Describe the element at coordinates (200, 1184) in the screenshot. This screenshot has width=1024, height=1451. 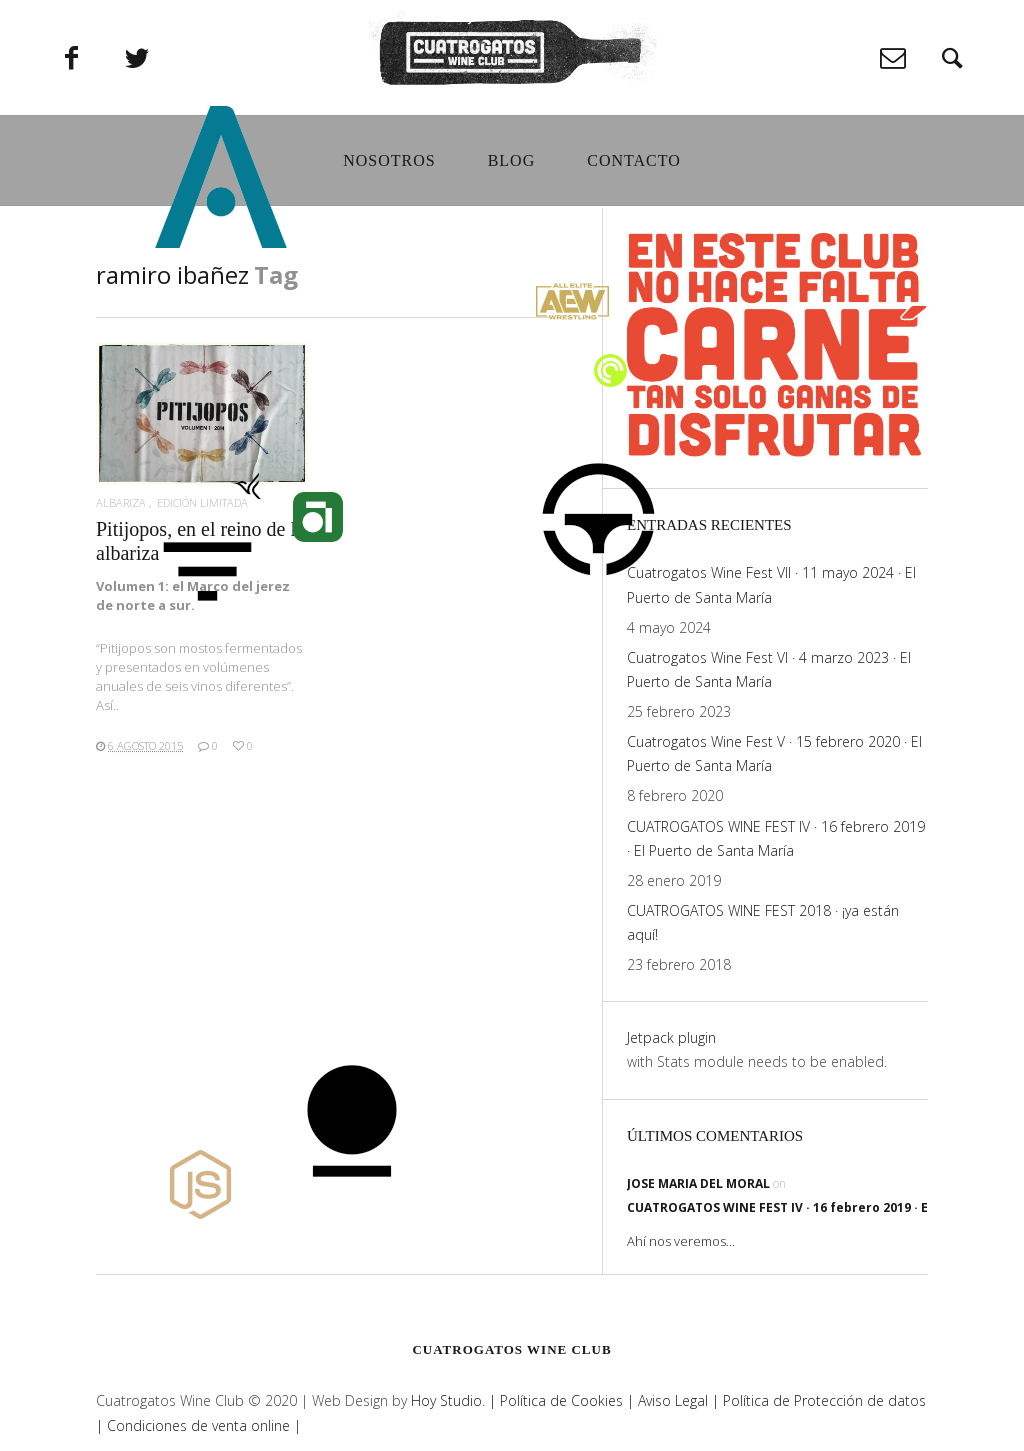
I see `Node.js runtime environment logo` at that location.